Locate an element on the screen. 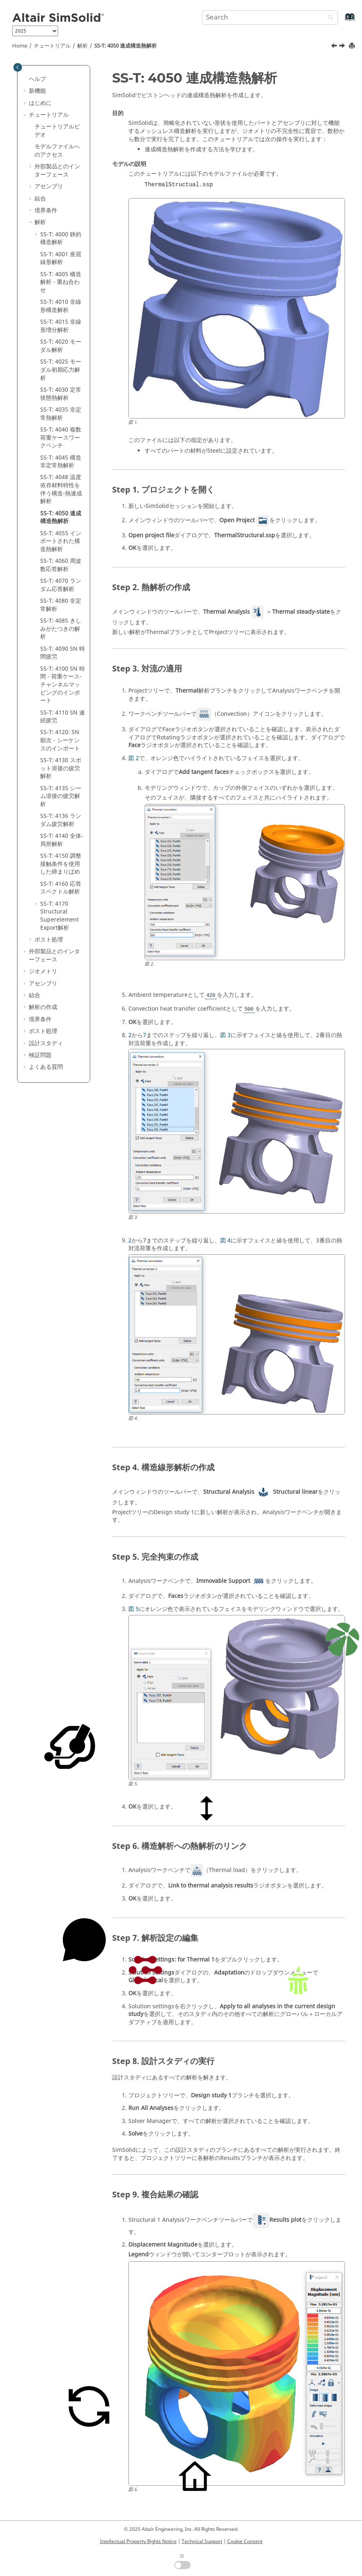 The width and height of the screenshot is (362, 2576). open zoiper VoIP calling app is located at coordinates (69, 1746).